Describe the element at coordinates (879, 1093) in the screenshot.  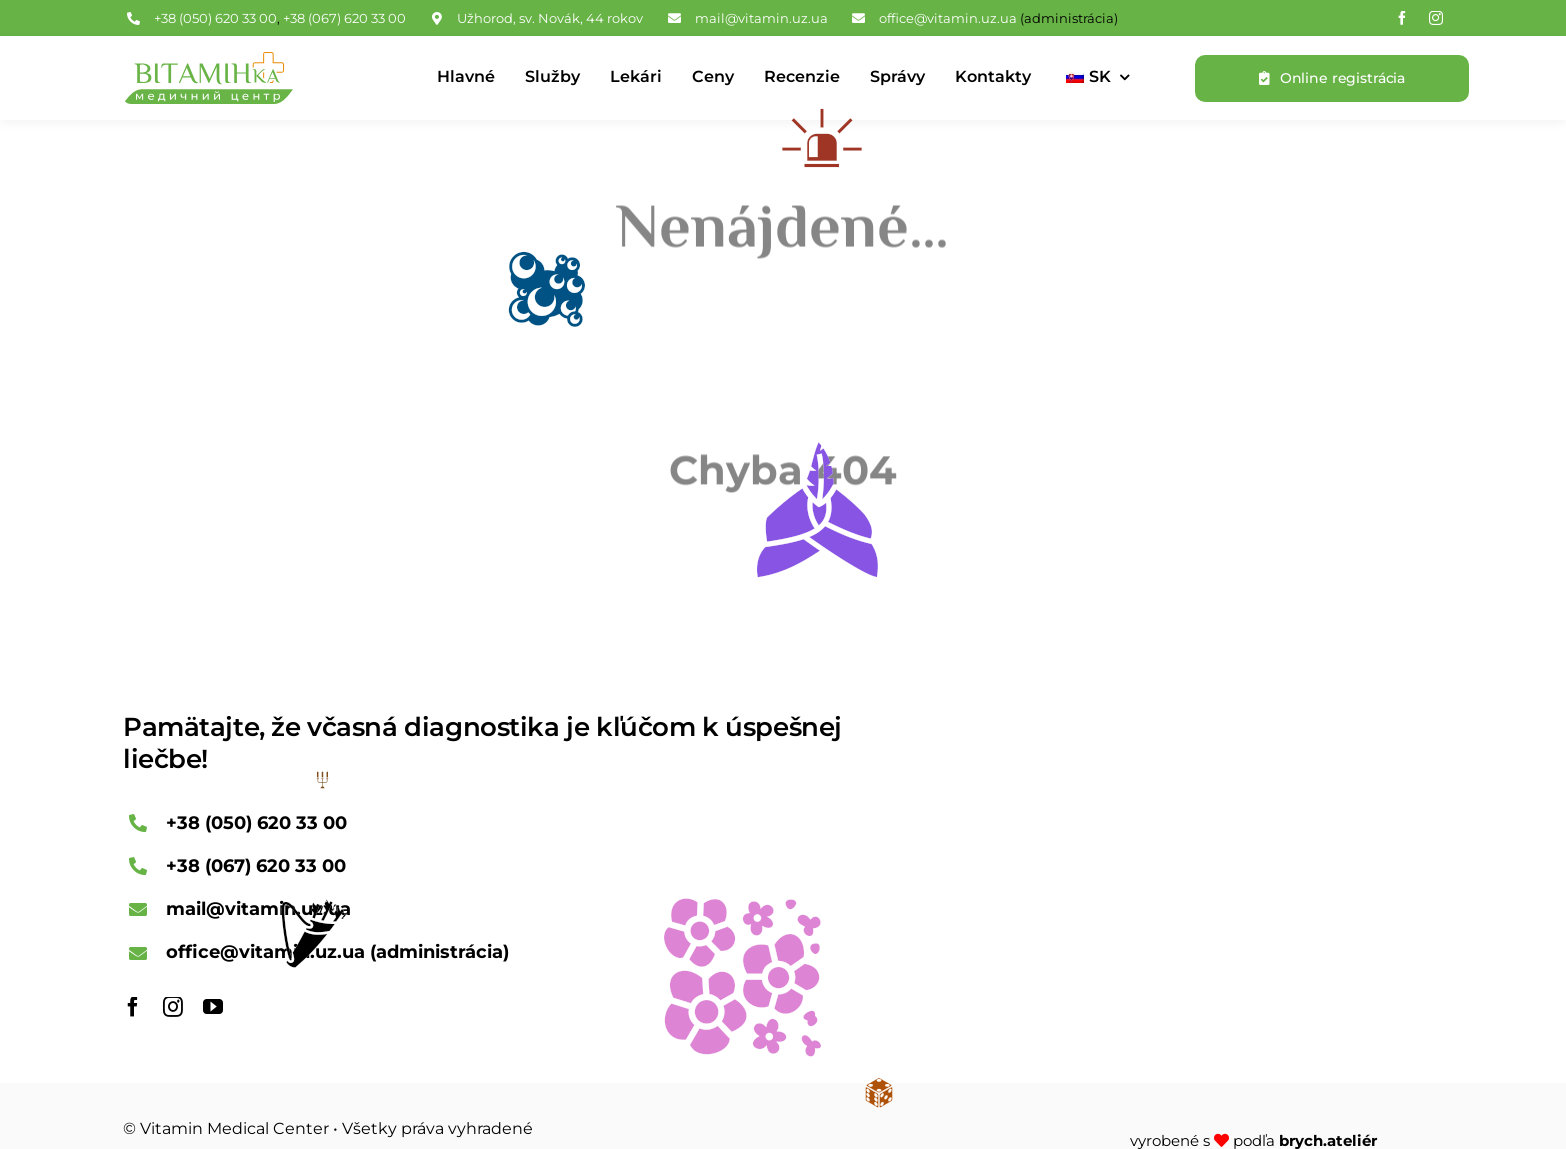
I see `roll the dice or randomize` at that location.